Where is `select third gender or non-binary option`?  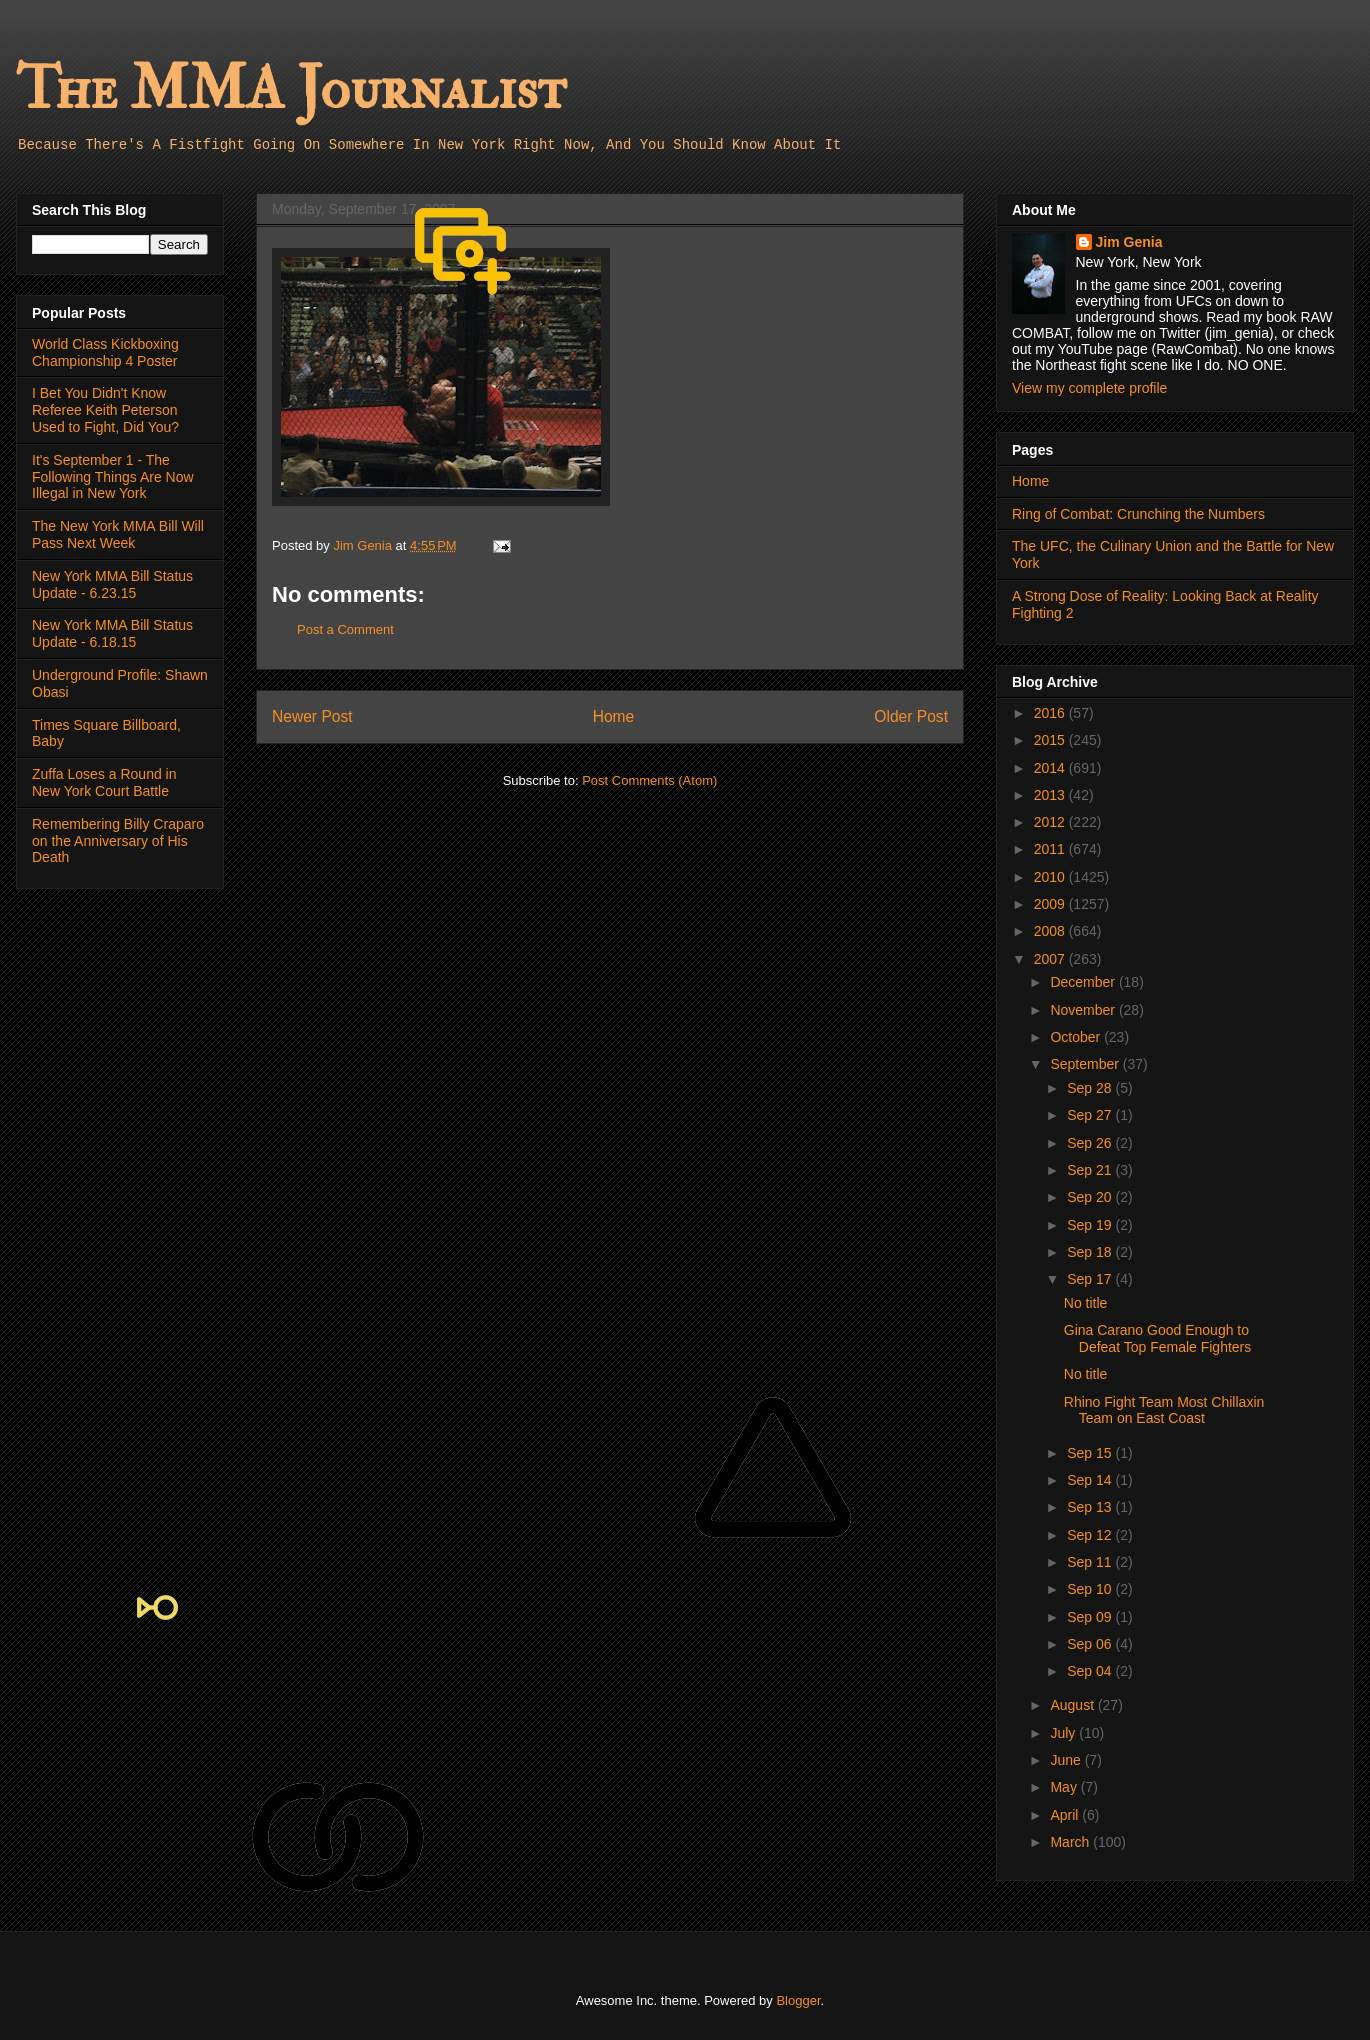 select third gender or non-binary option is located at coordinates (157, 1607).